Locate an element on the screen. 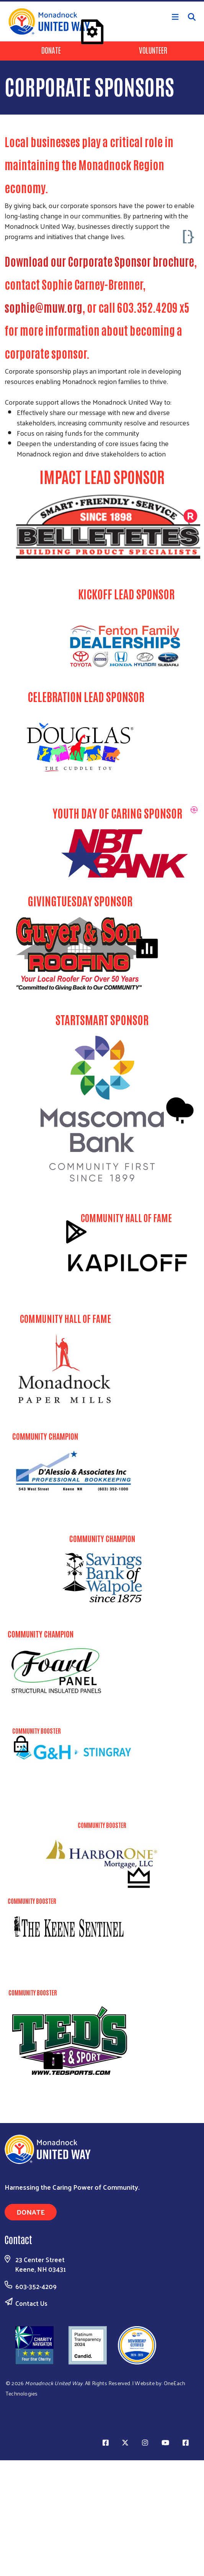 The width and height of the screenshot is (204, 2576). open google play store is located at coordinates (76, 1232).